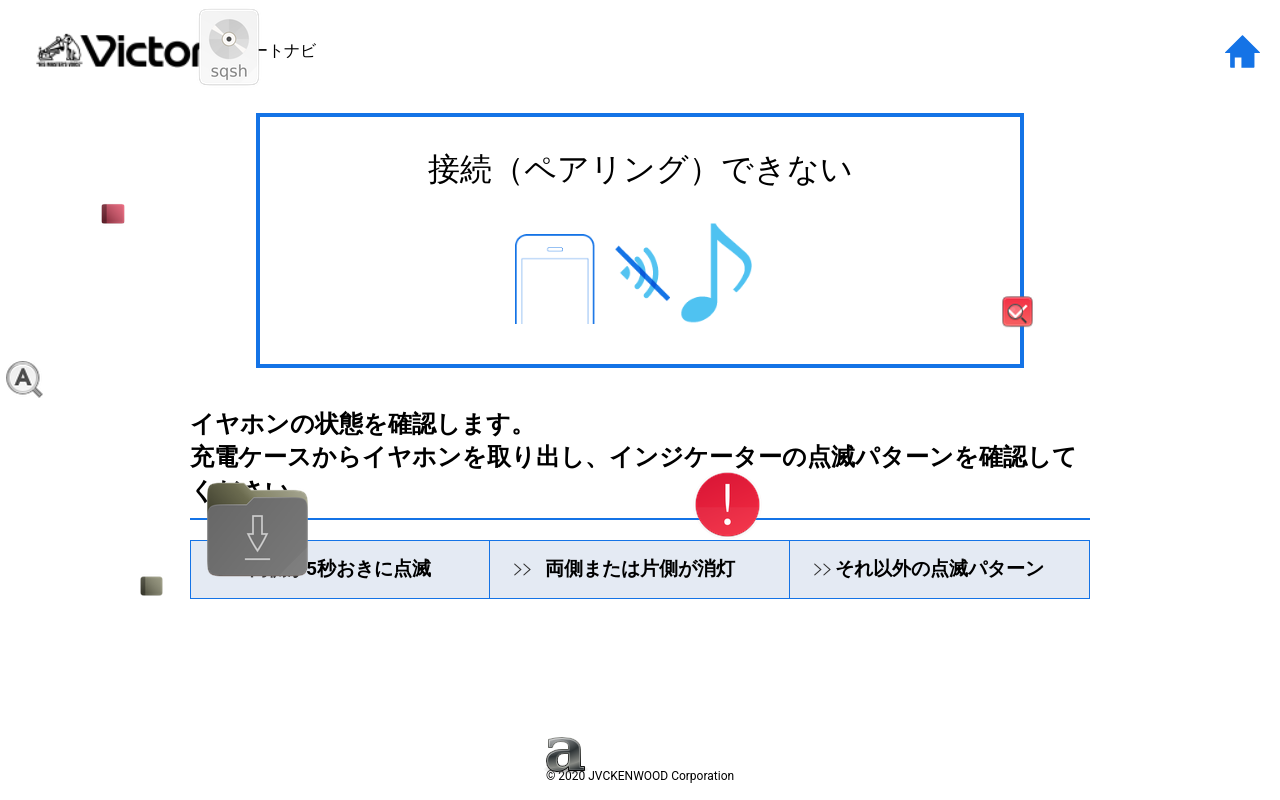 The width and height of the screenshot is (1280, 800). Describe the element at coordinates (113, 213) in the screenshot. I see `access desktop folder contents` at that location.